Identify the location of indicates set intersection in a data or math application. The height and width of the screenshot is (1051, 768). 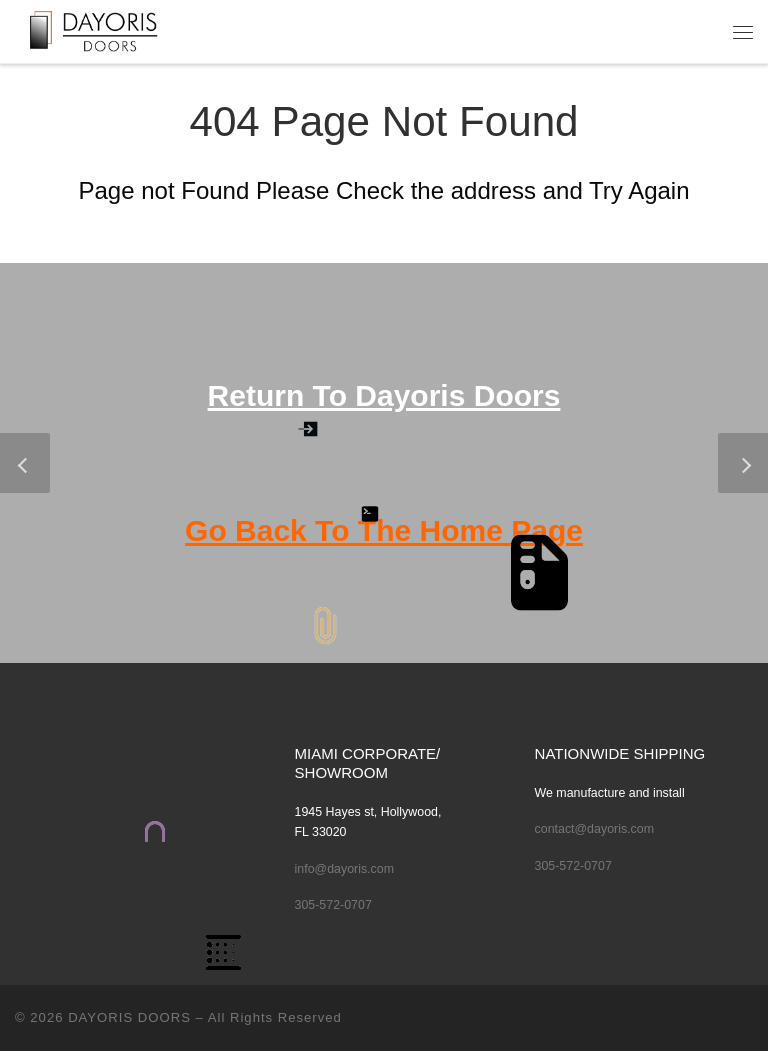
(155, 832).